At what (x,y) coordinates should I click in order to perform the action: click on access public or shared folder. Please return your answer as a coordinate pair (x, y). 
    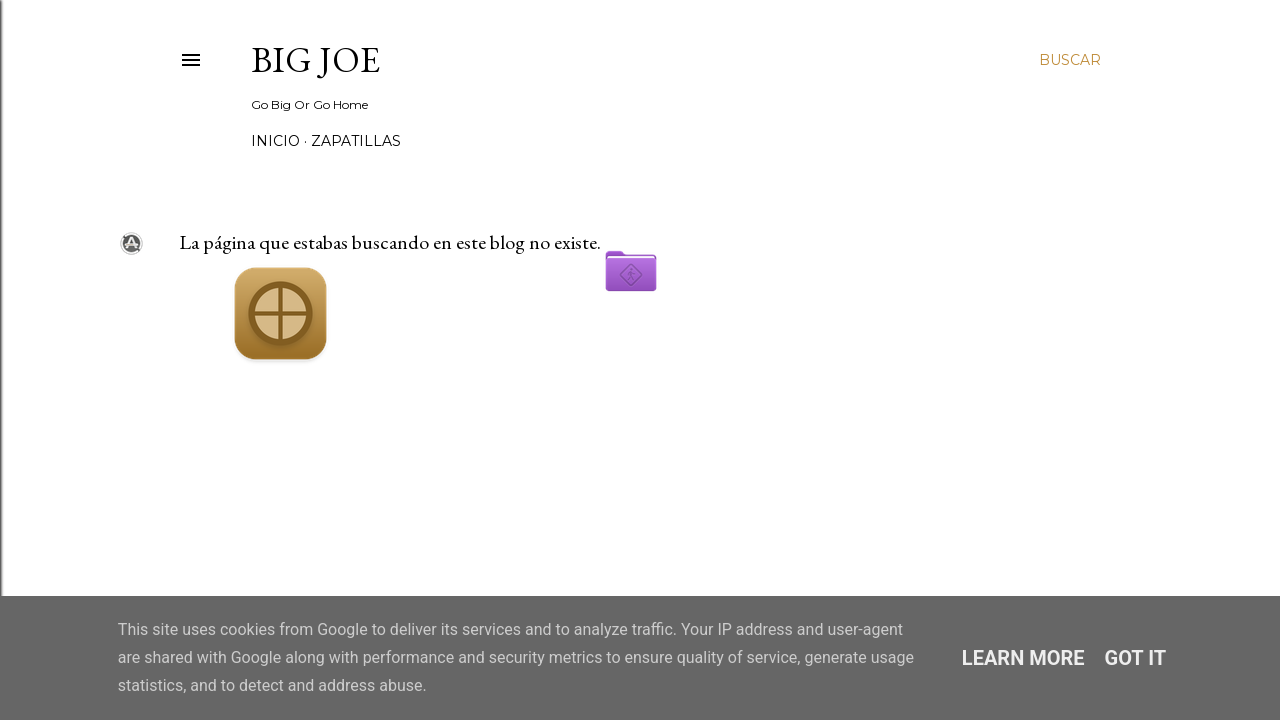
    Looking at the image, I should click on (631, 271).